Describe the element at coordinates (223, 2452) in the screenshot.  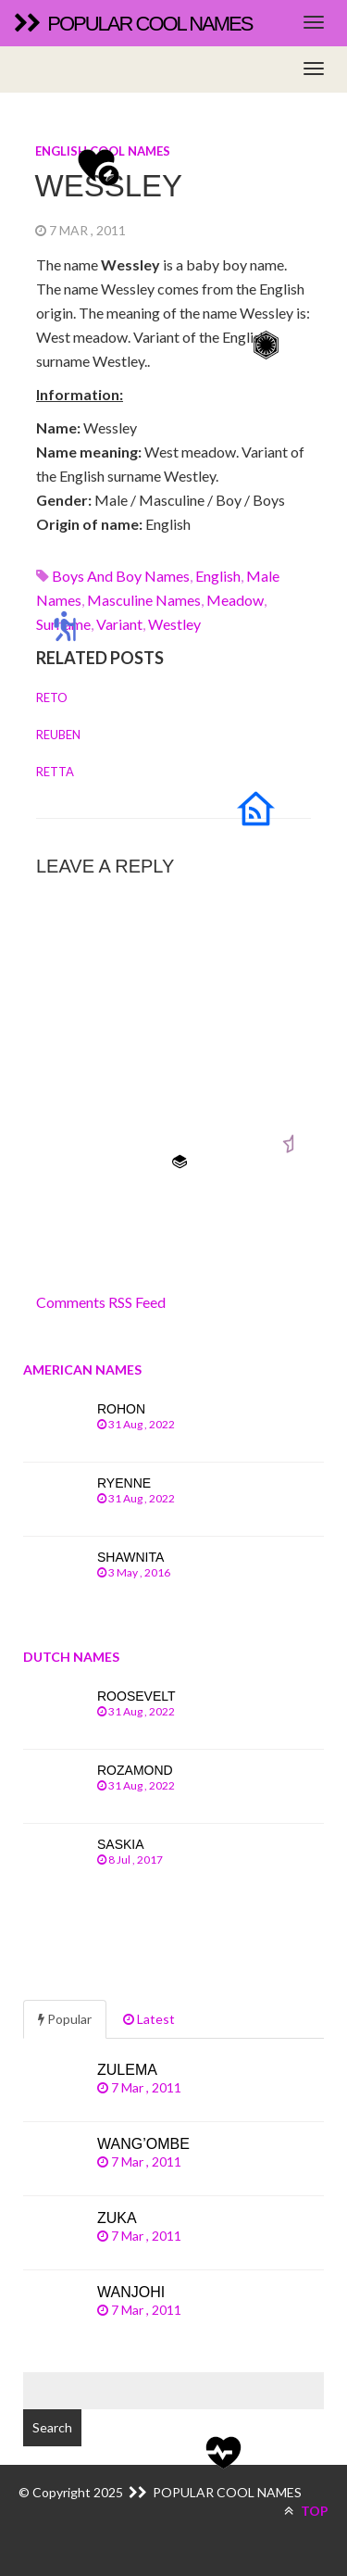
I see `view health or heart rate data` at that location.